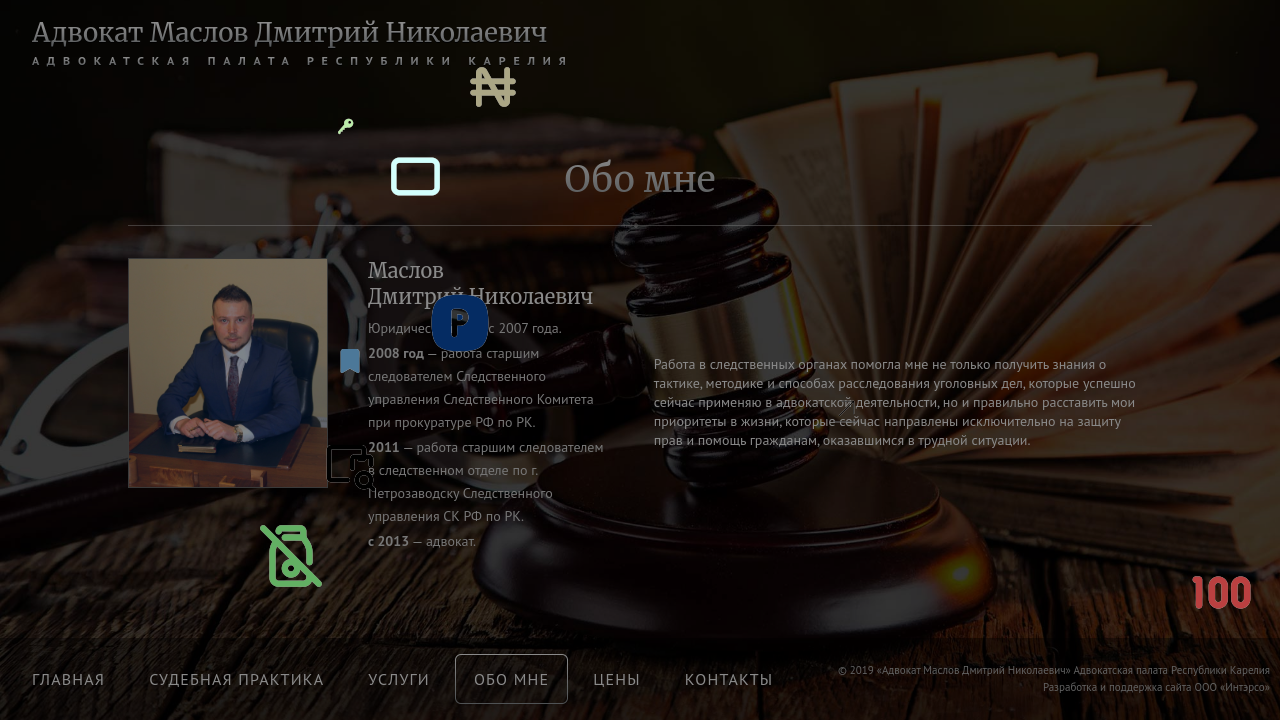  I want to click on indicates parking availability or location, so click(460, 323).